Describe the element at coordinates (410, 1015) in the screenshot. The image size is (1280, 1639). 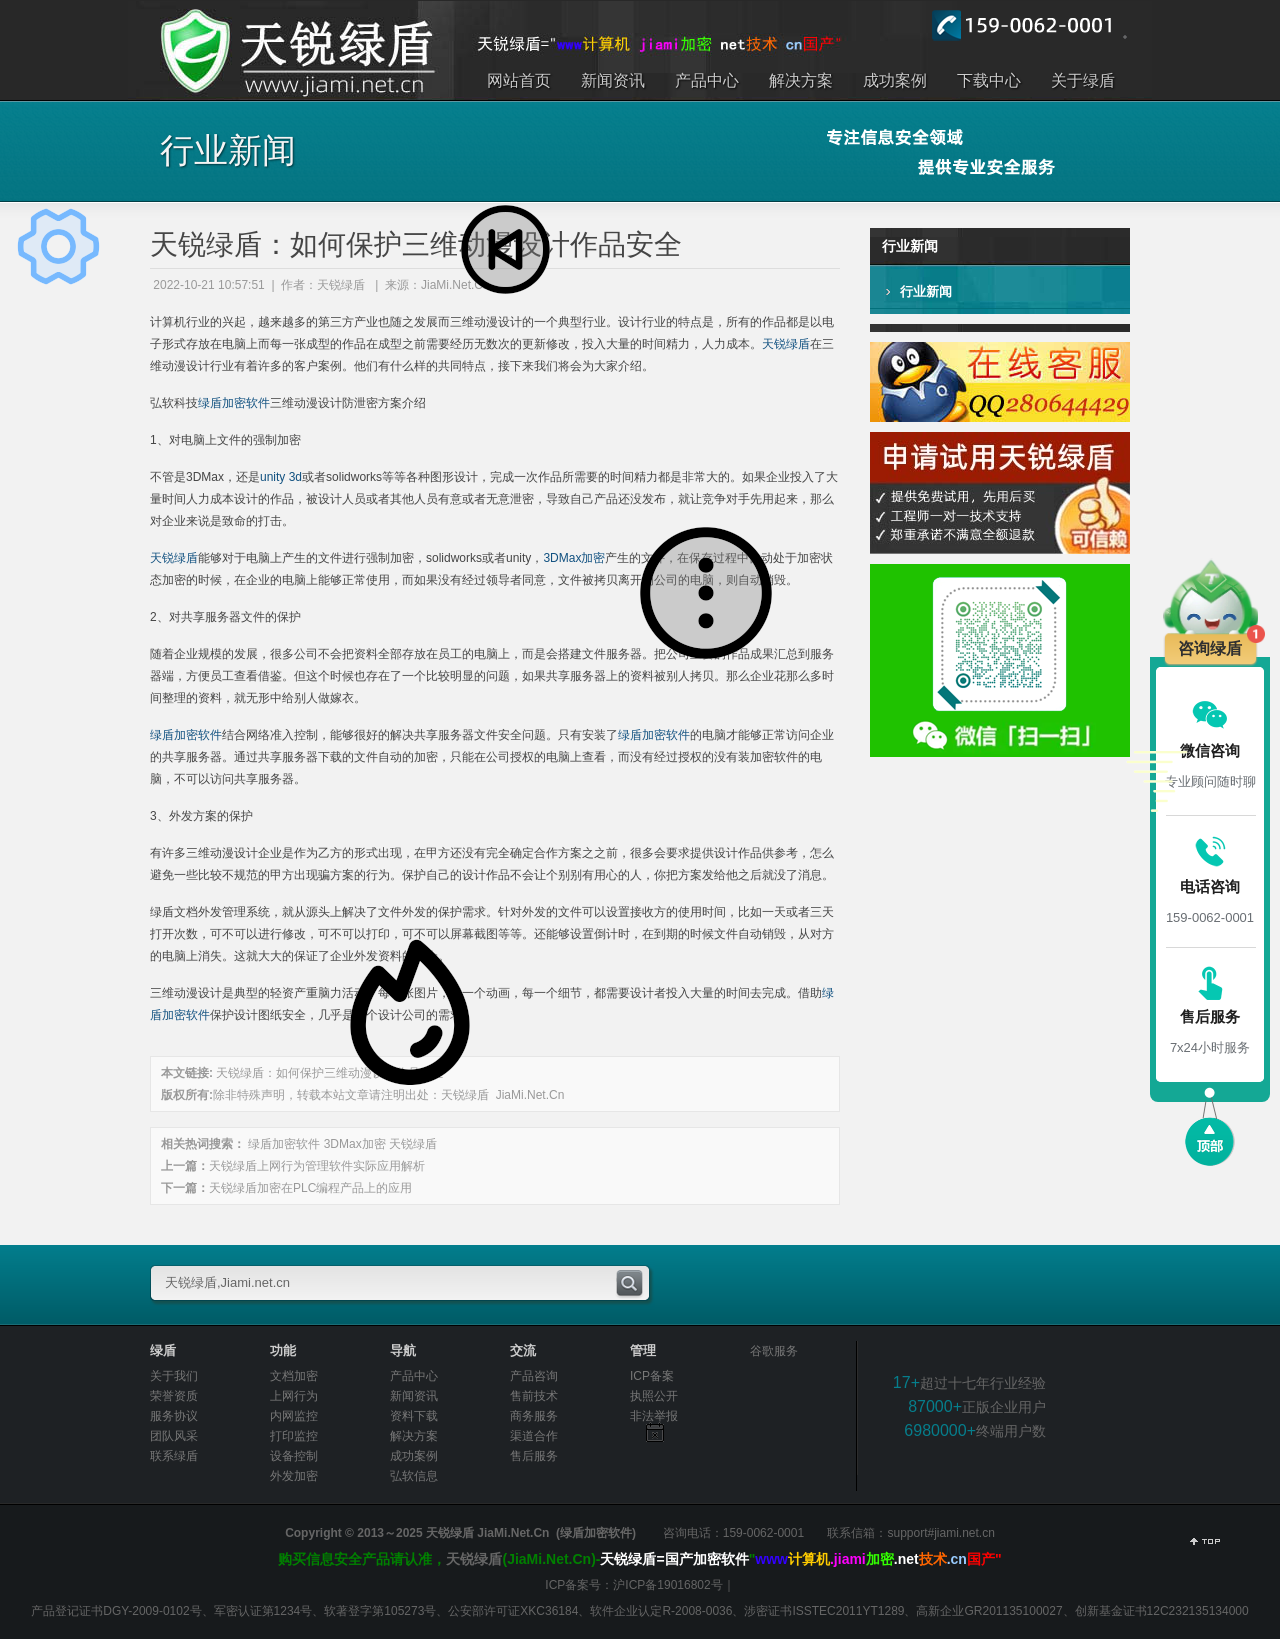
I see `indicates trending or popular content` at that location.